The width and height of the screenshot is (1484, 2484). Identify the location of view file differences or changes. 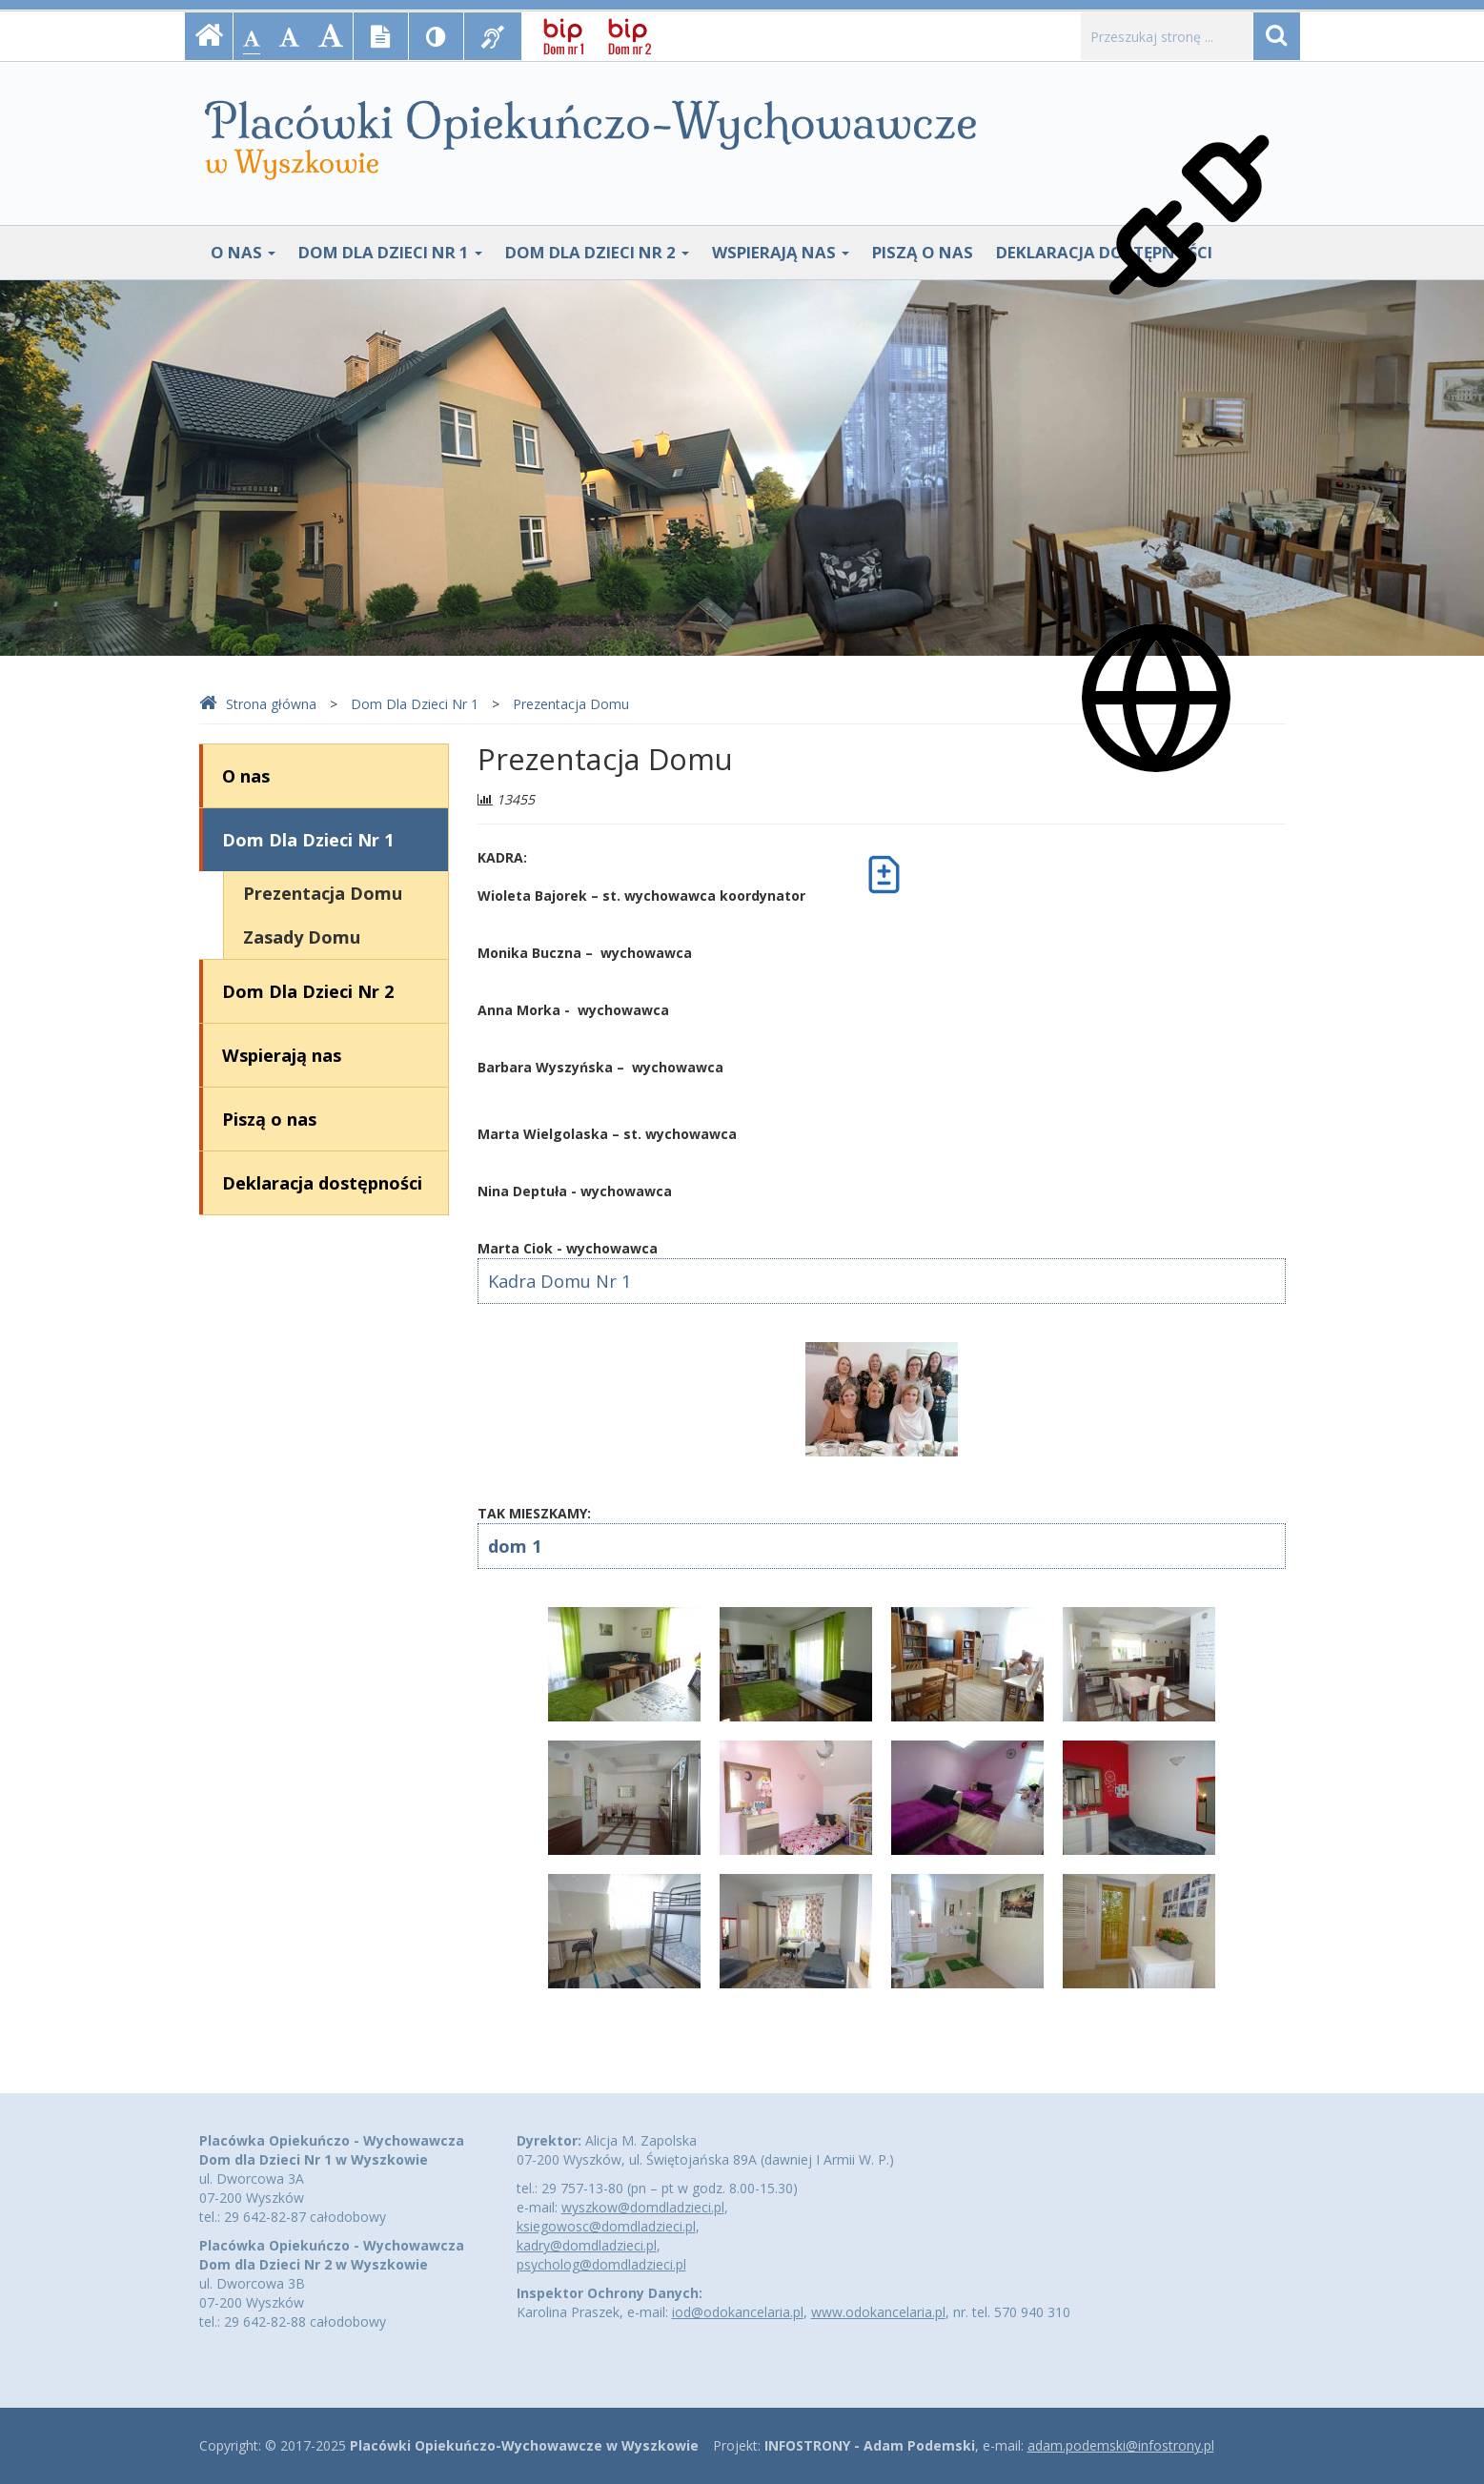
(884, 874).